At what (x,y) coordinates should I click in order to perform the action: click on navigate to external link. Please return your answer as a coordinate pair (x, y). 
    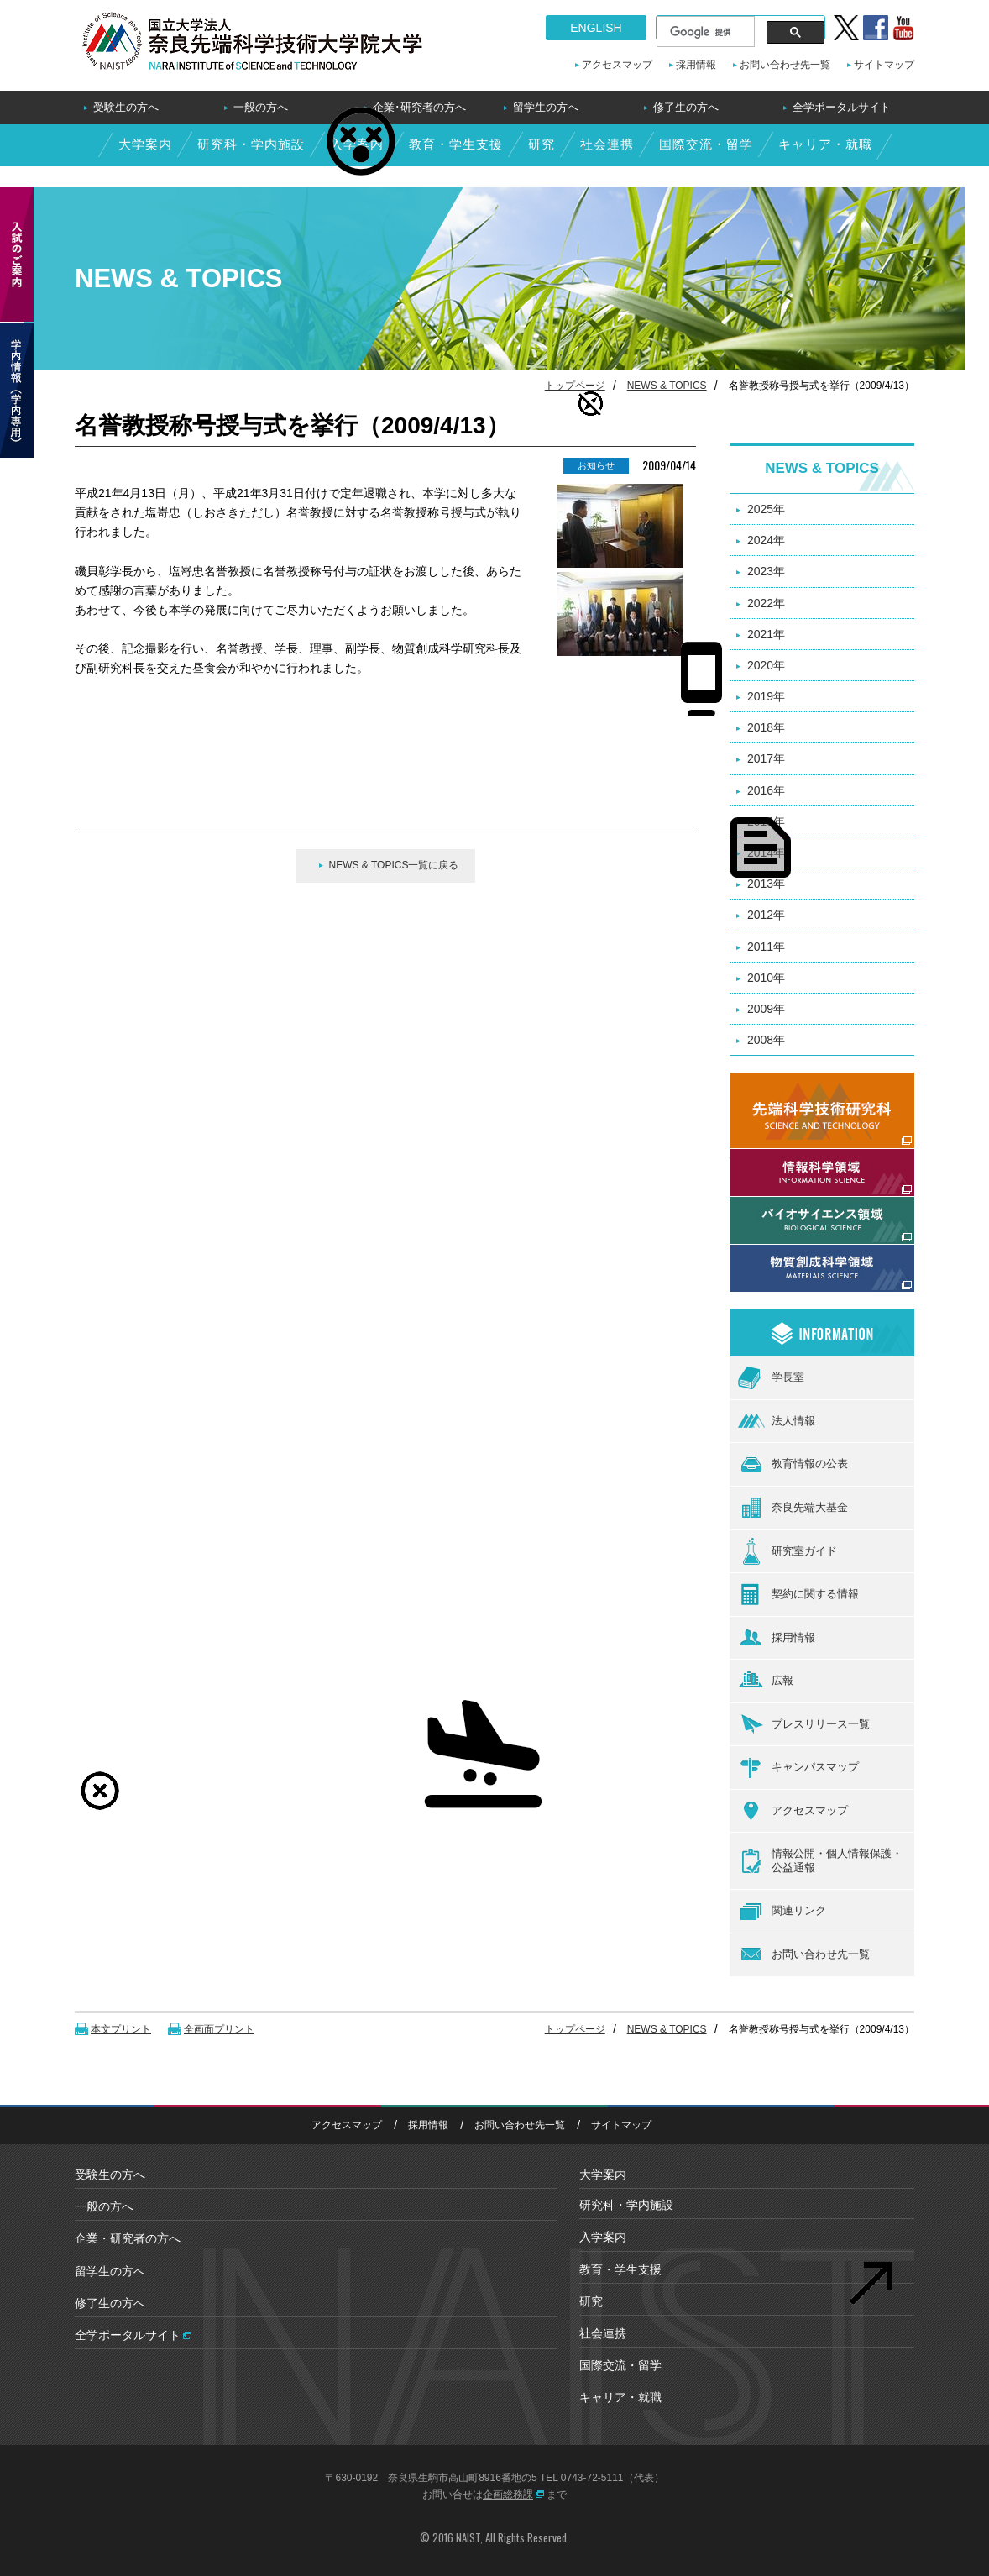
    Looking at the image, I should click on (872, 2282).